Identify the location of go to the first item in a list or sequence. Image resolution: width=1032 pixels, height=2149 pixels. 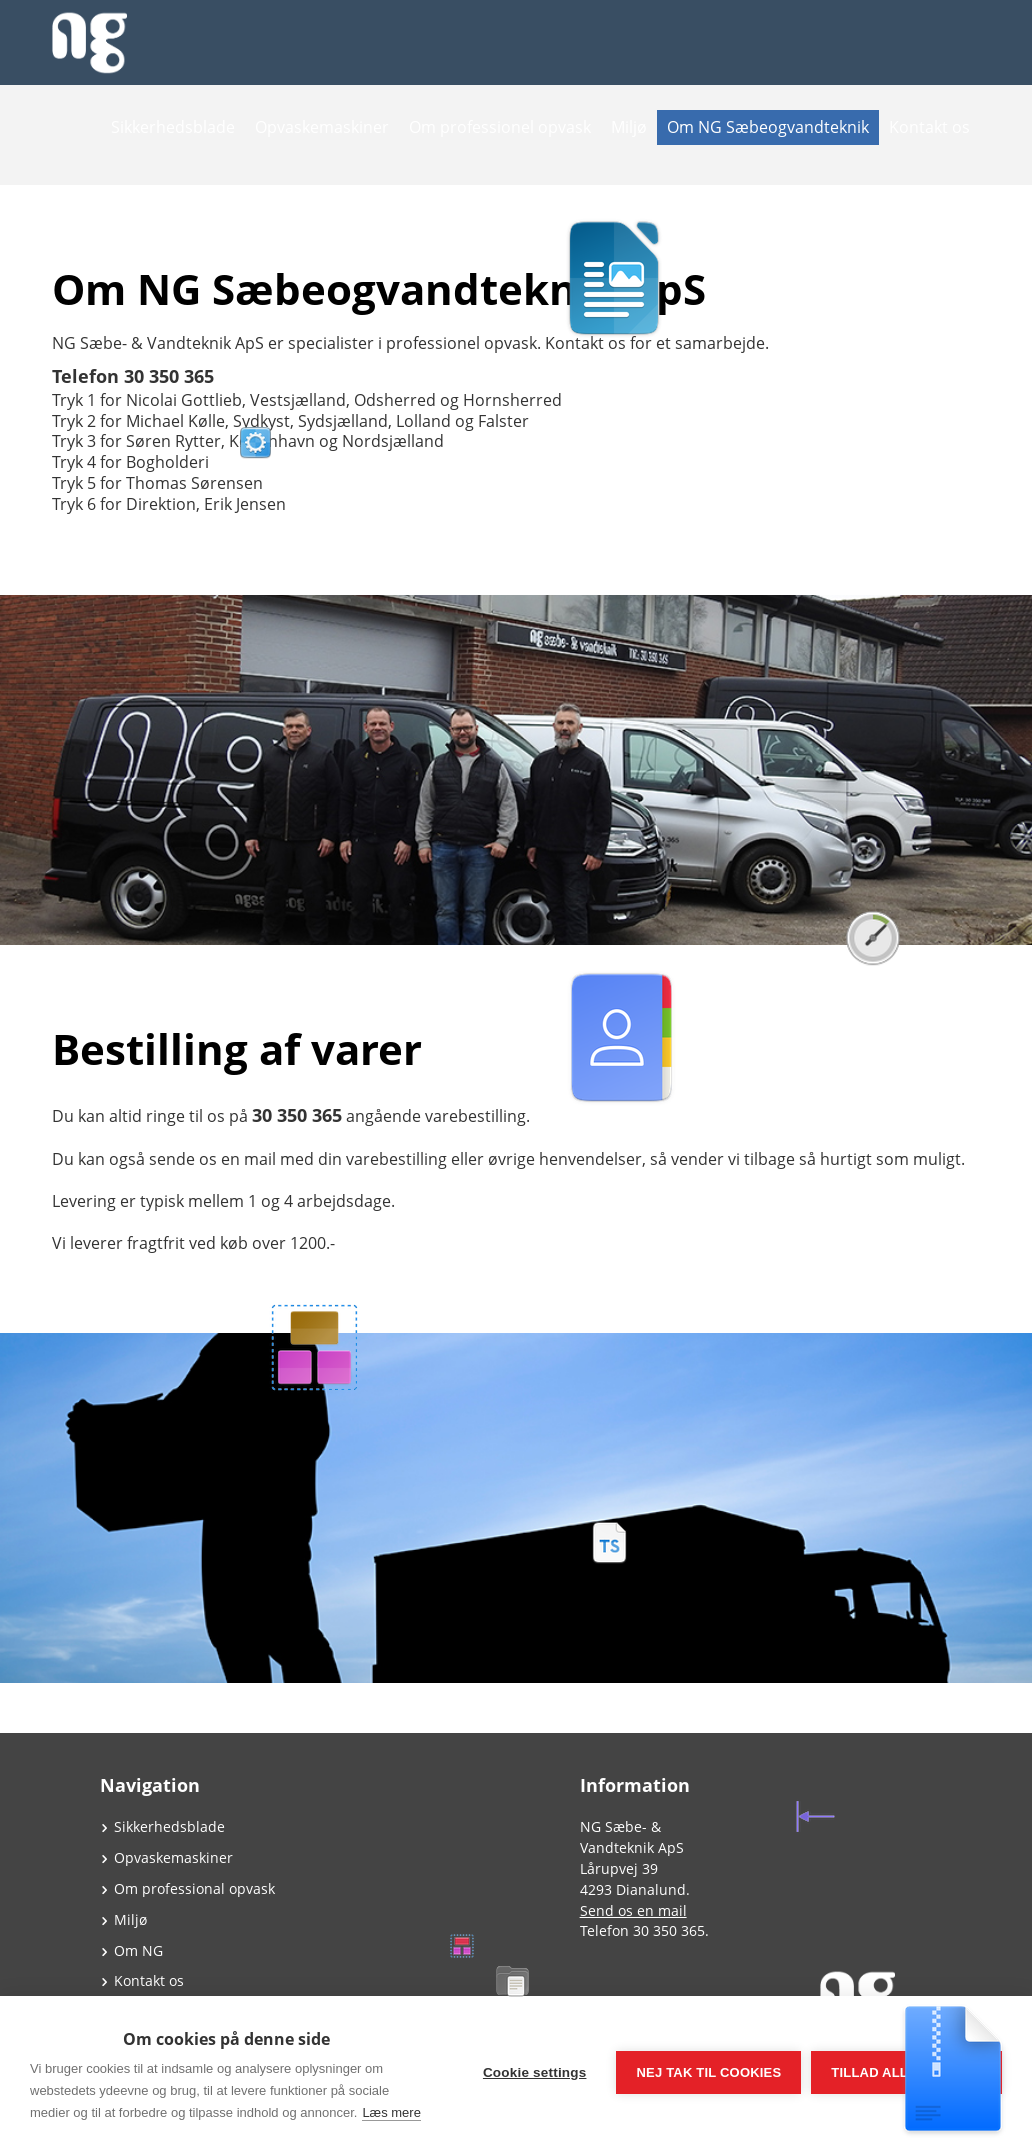
(815, 1816).